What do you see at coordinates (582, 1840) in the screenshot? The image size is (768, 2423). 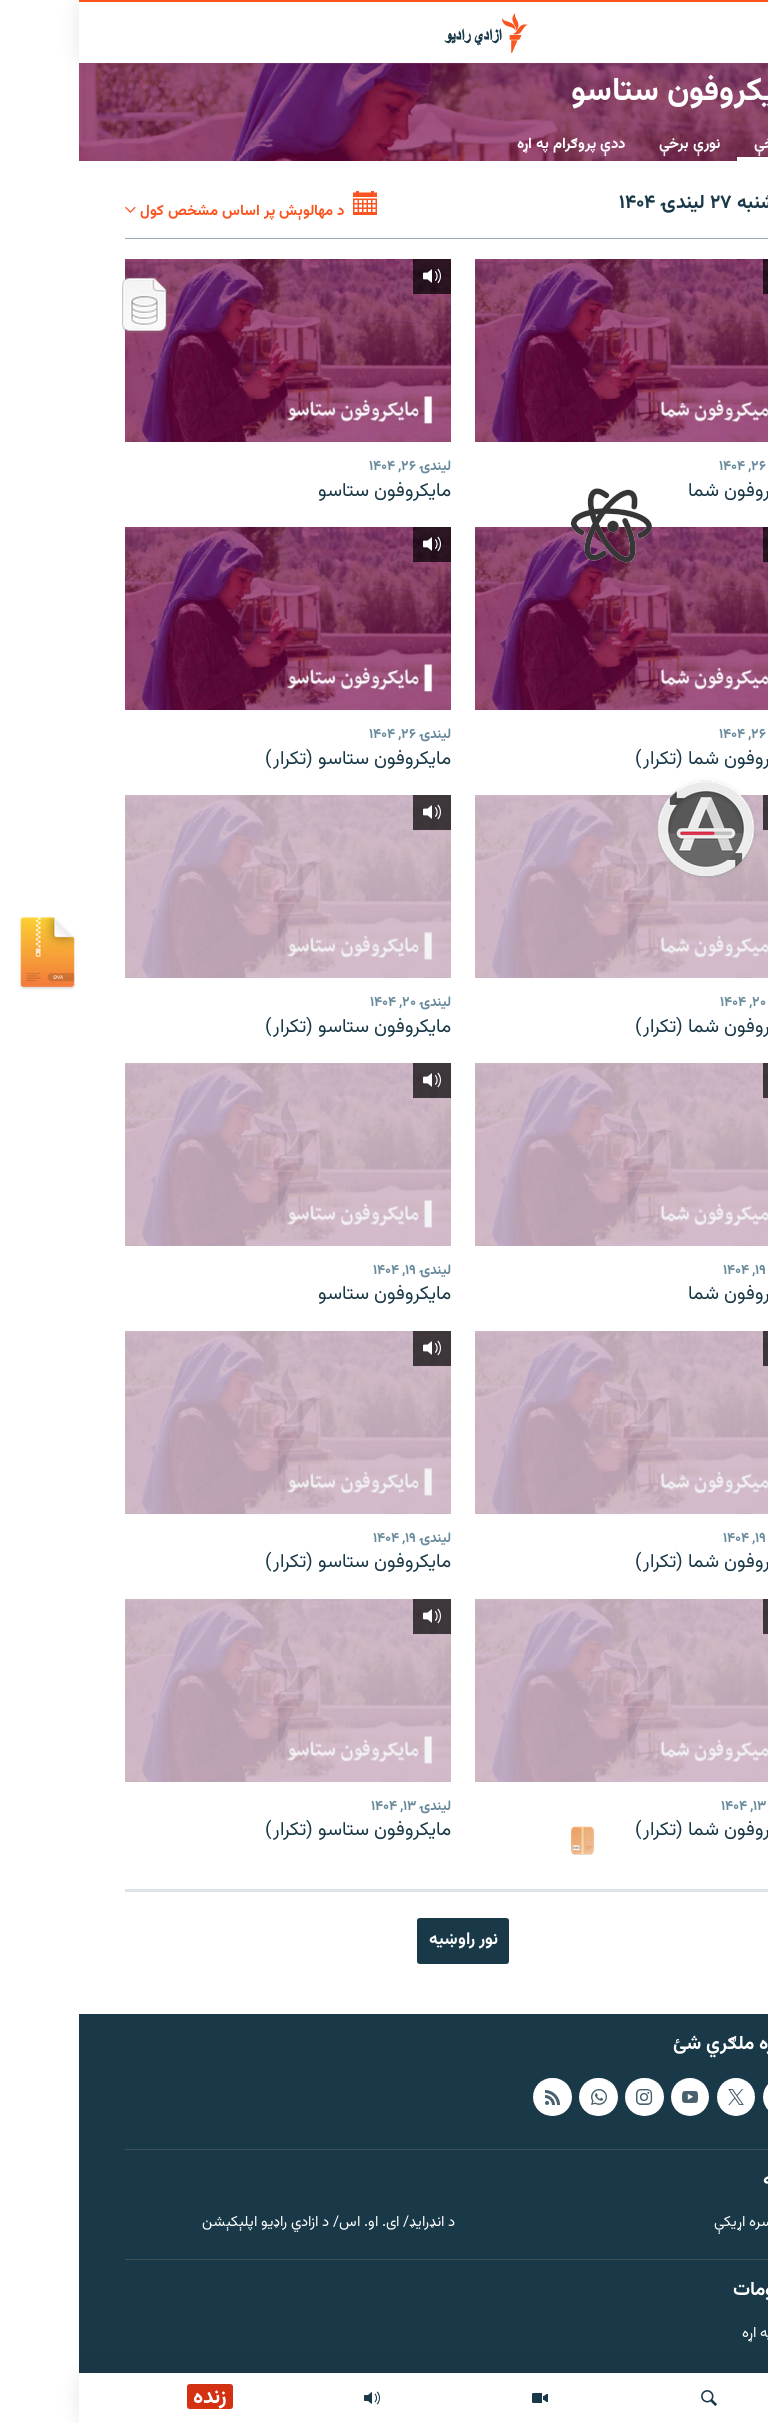 I see `a compressed archive or package file` at bounding box center [582, 1840].